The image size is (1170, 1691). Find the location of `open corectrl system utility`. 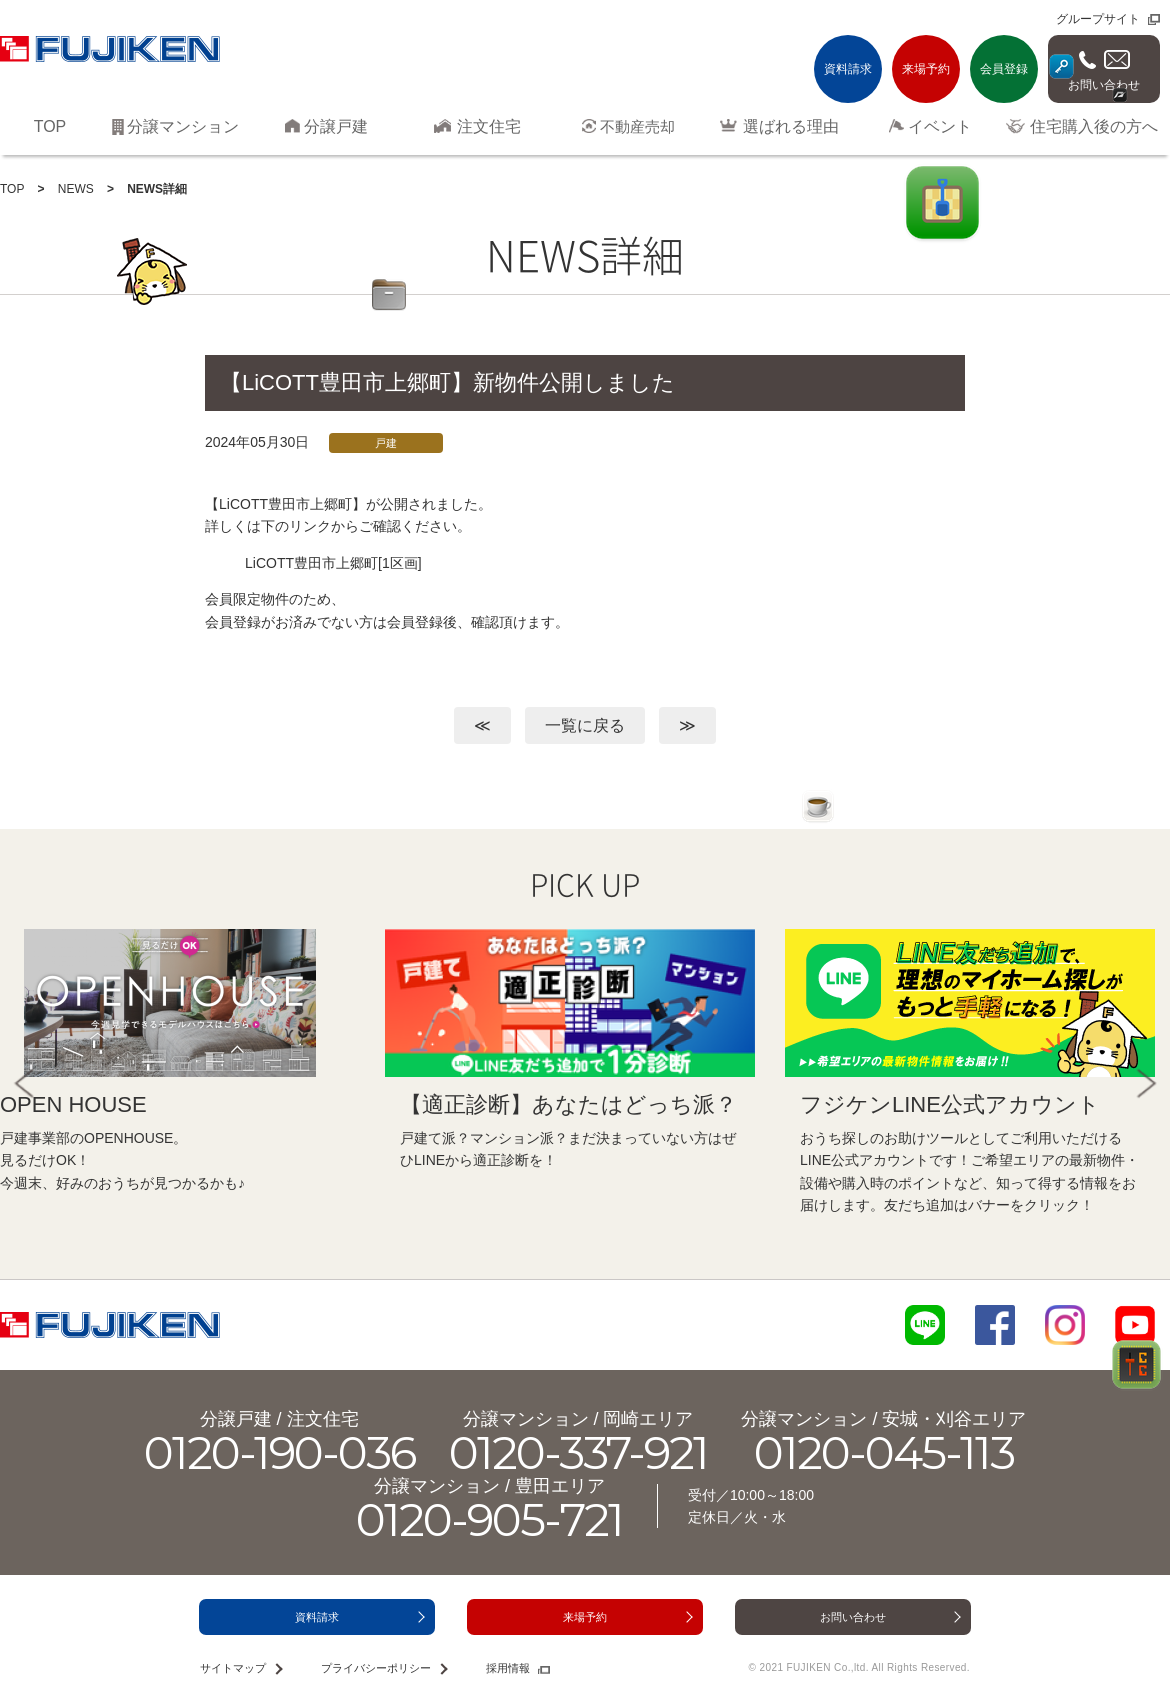

open corectrl system utility is located at coordinates (1136, 1364).